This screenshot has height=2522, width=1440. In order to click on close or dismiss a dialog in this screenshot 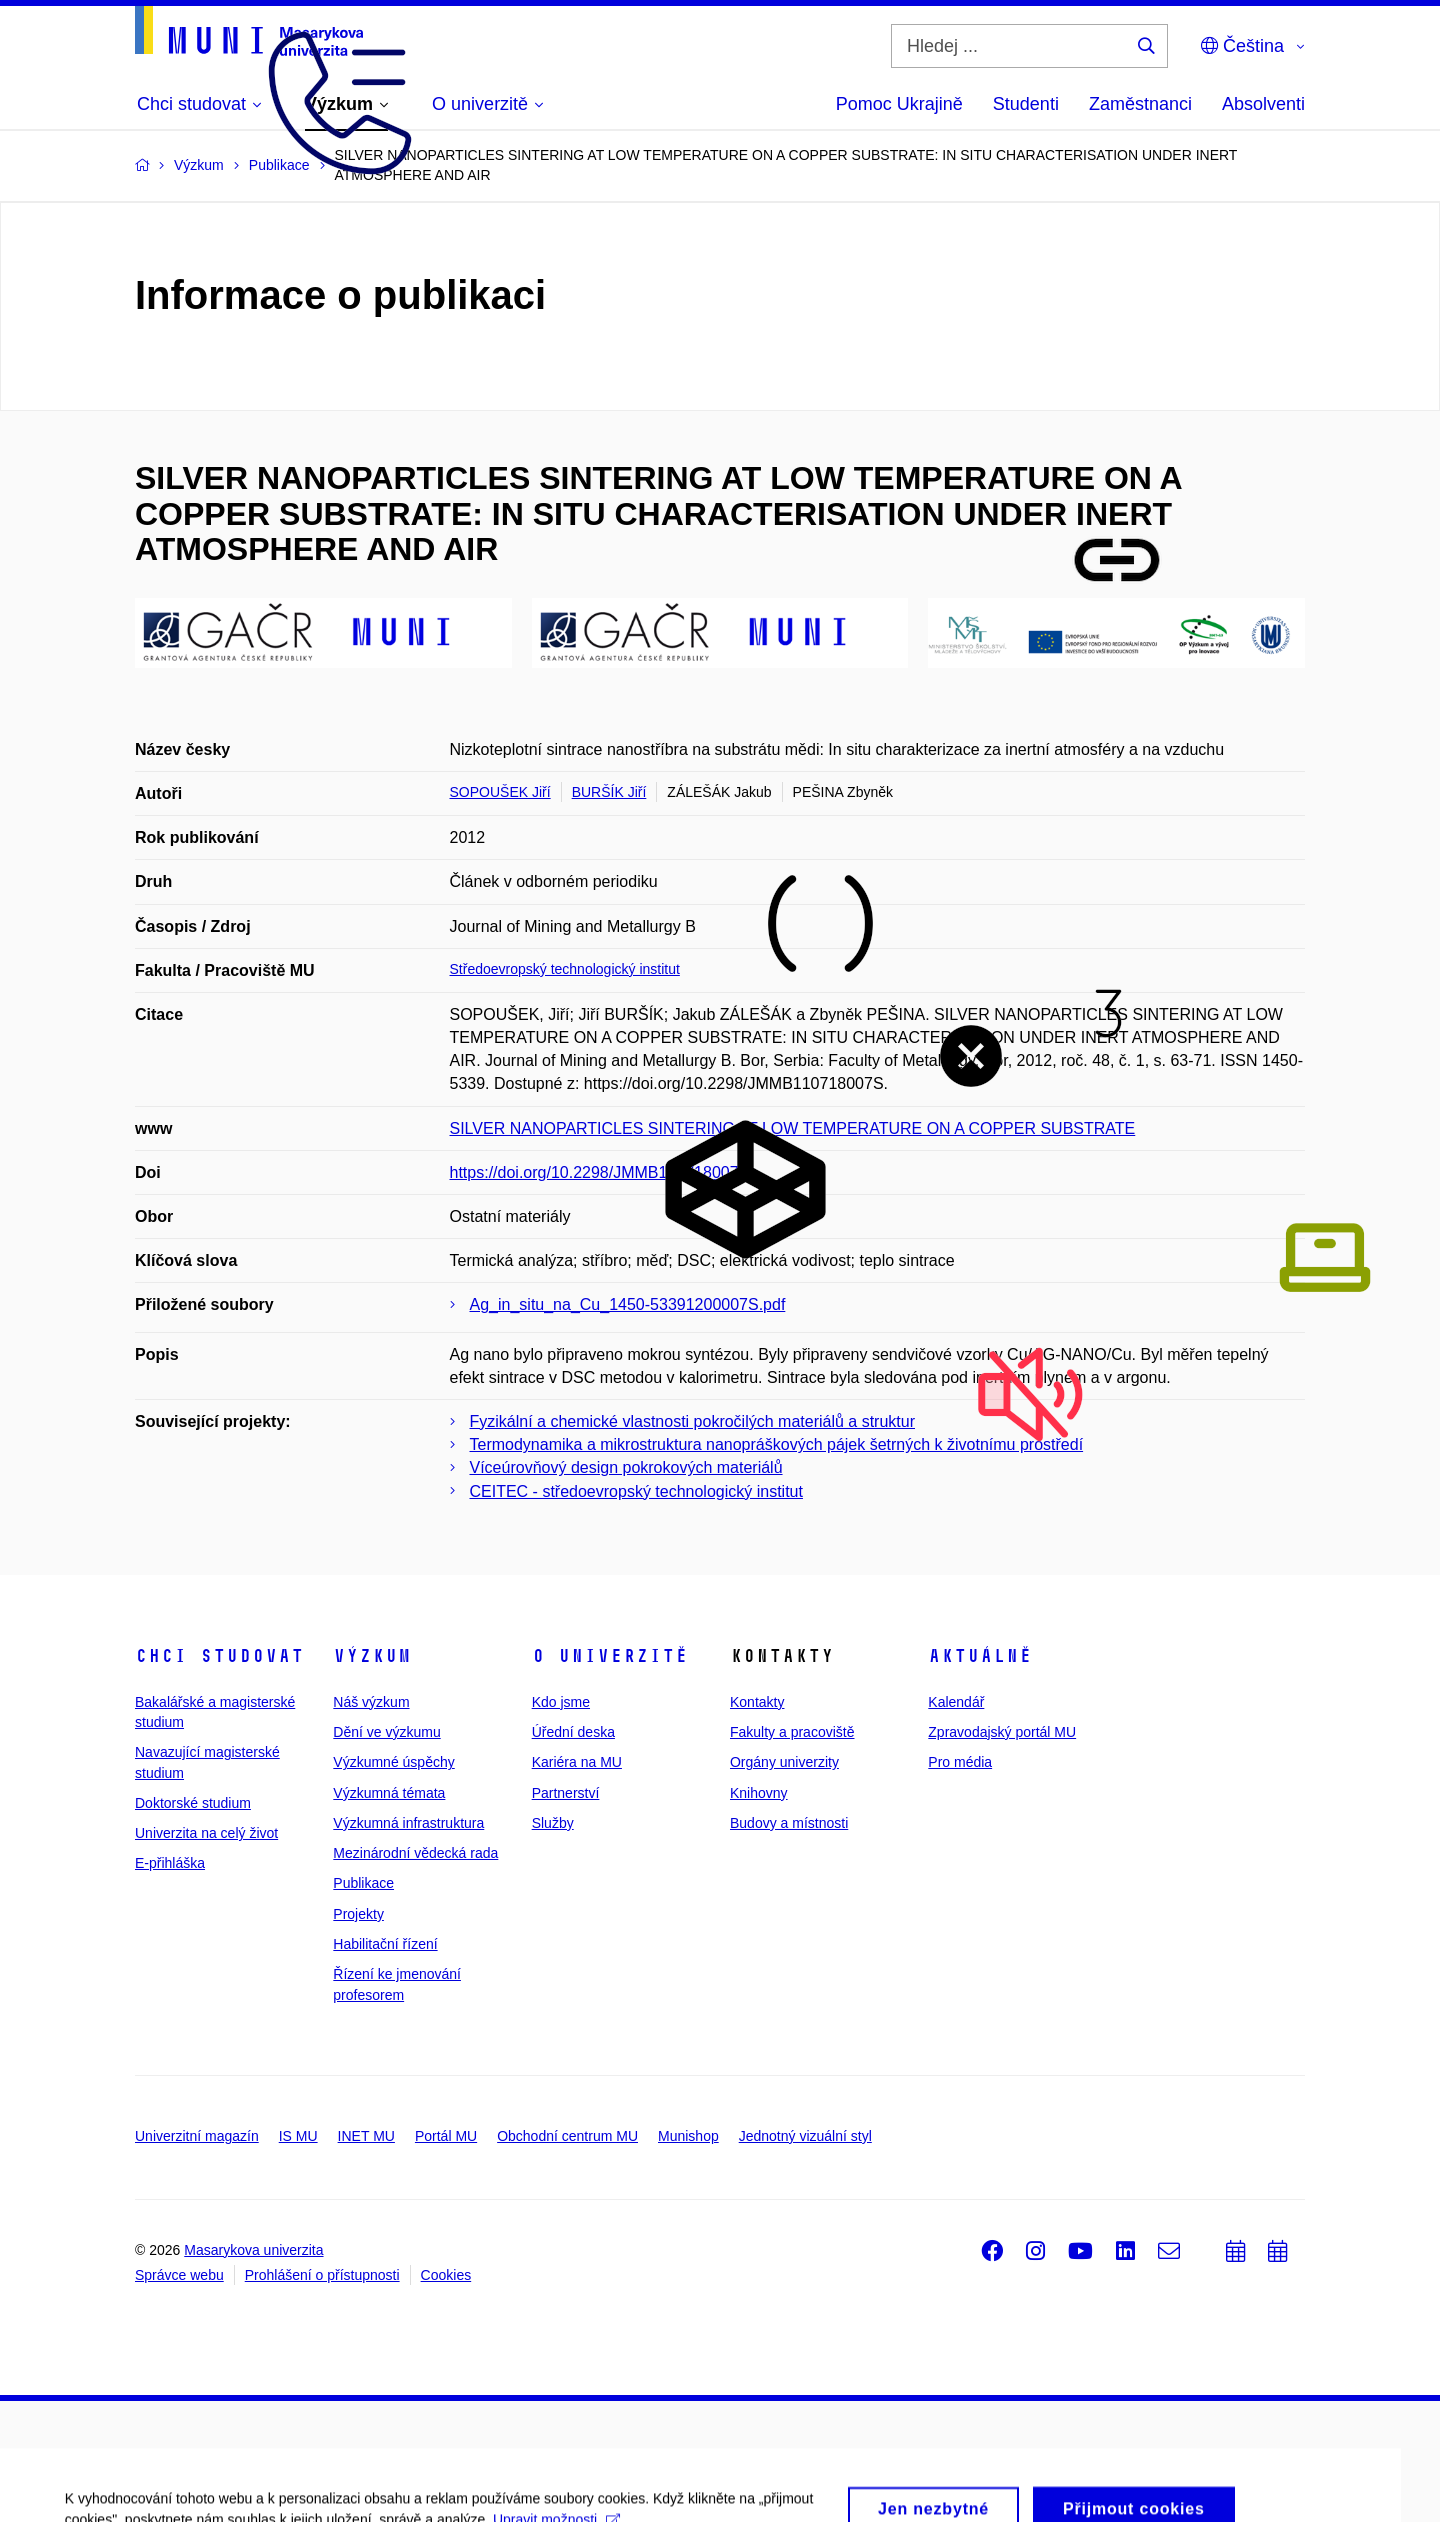, I will do `click(971, 1056)`.